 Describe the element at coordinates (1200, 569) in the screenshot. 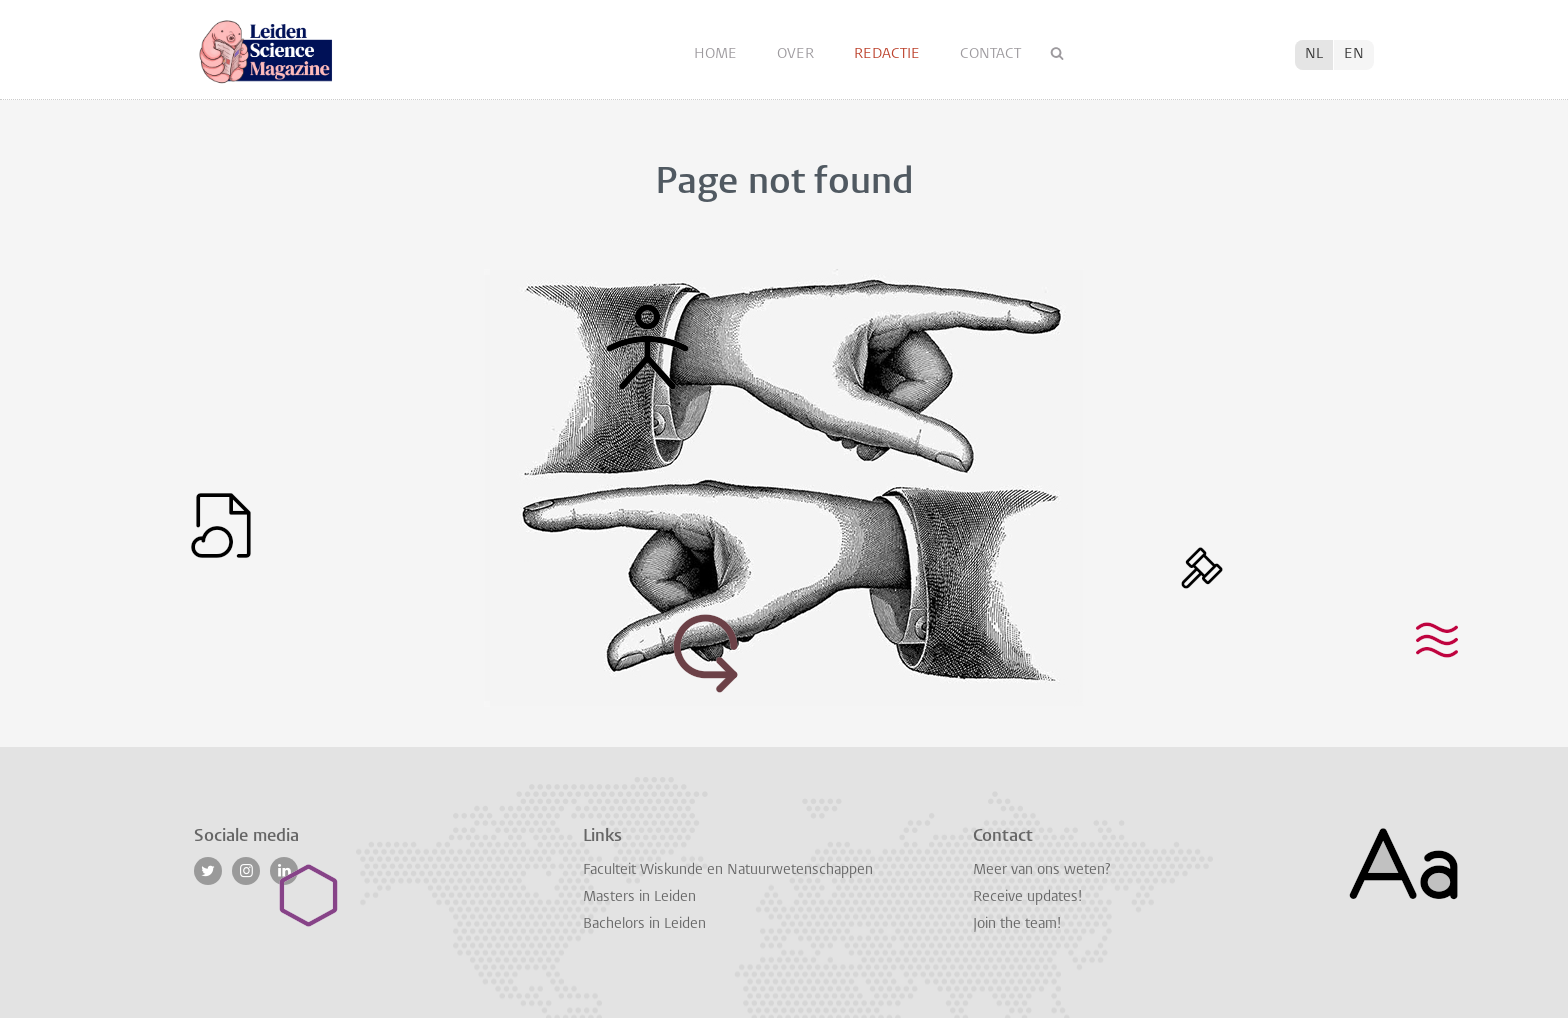

I see `access legal or terms of service information` at that location.